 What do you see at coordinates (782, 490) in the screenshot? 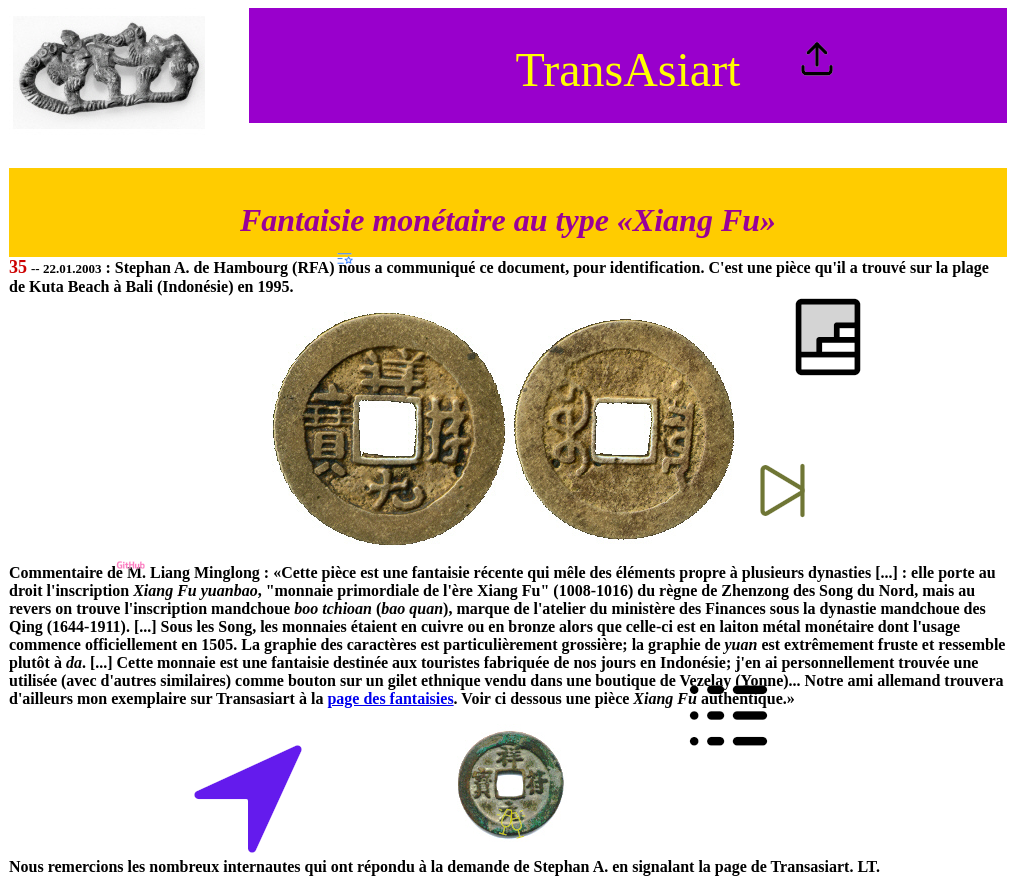
I see `skip to the next track` at bounding box center [782, 490].